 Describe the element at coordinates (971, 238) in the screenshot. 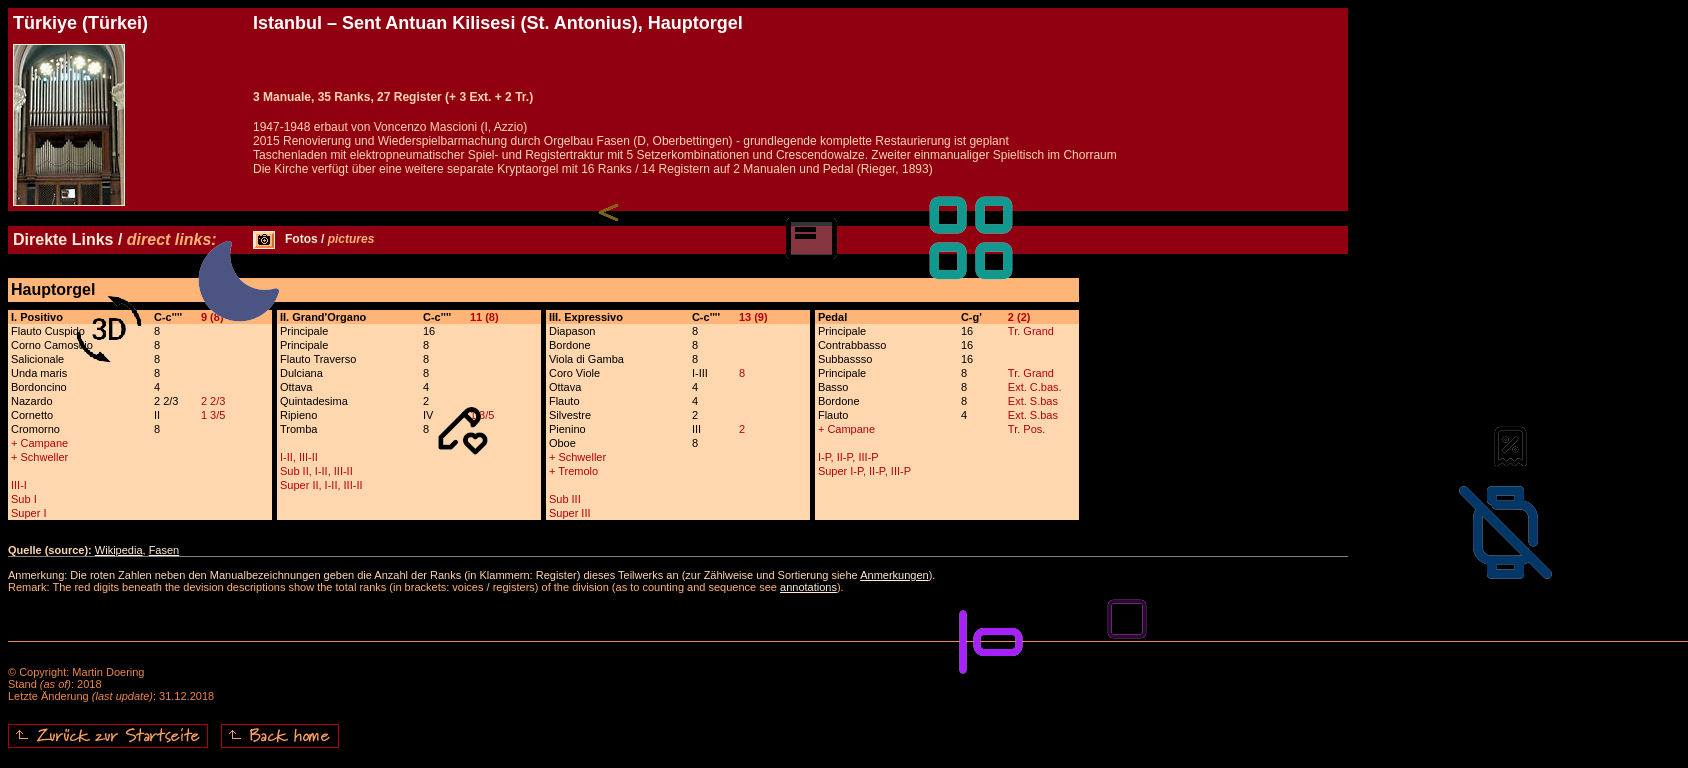

I see `view items in grid layout` at that location.